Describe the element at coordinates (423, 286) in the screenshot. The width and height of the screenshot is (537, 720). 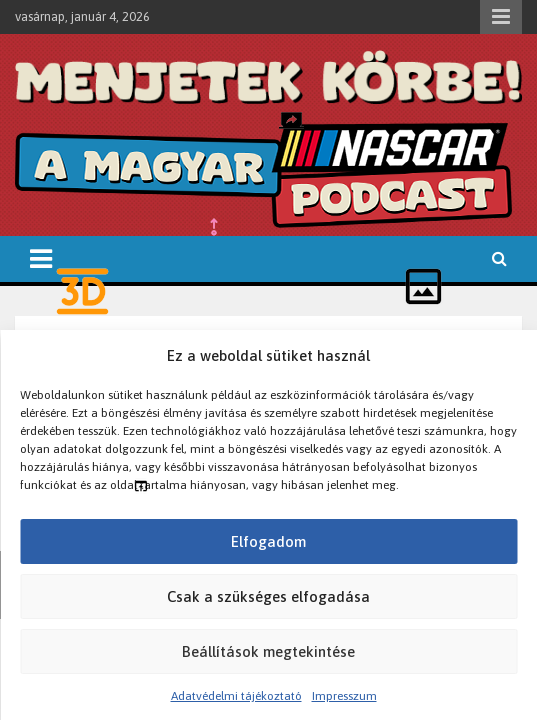
I see `view original image without cropping` at that location.